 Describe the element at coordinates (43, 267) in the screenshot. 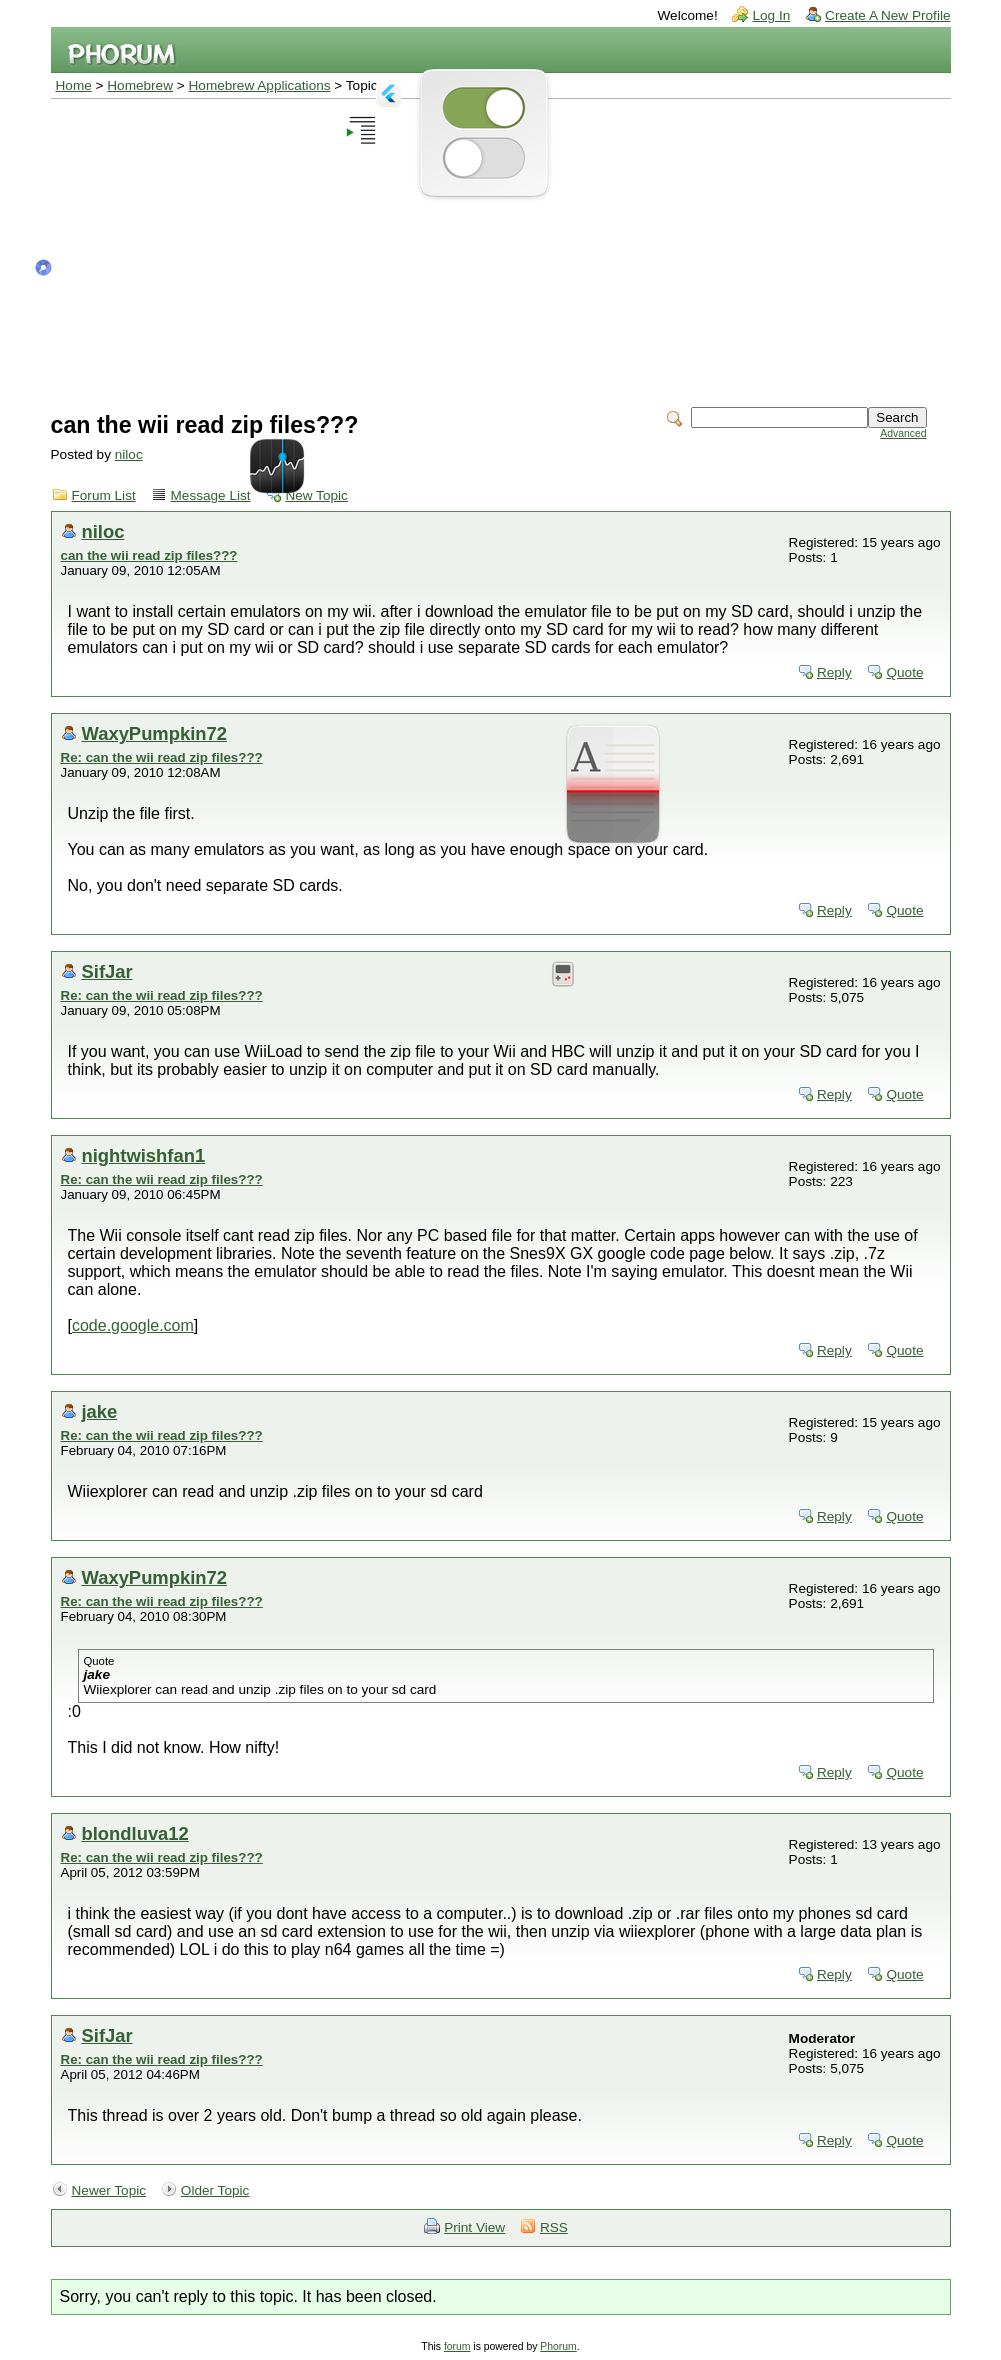

I see `open the web browser` at that location.